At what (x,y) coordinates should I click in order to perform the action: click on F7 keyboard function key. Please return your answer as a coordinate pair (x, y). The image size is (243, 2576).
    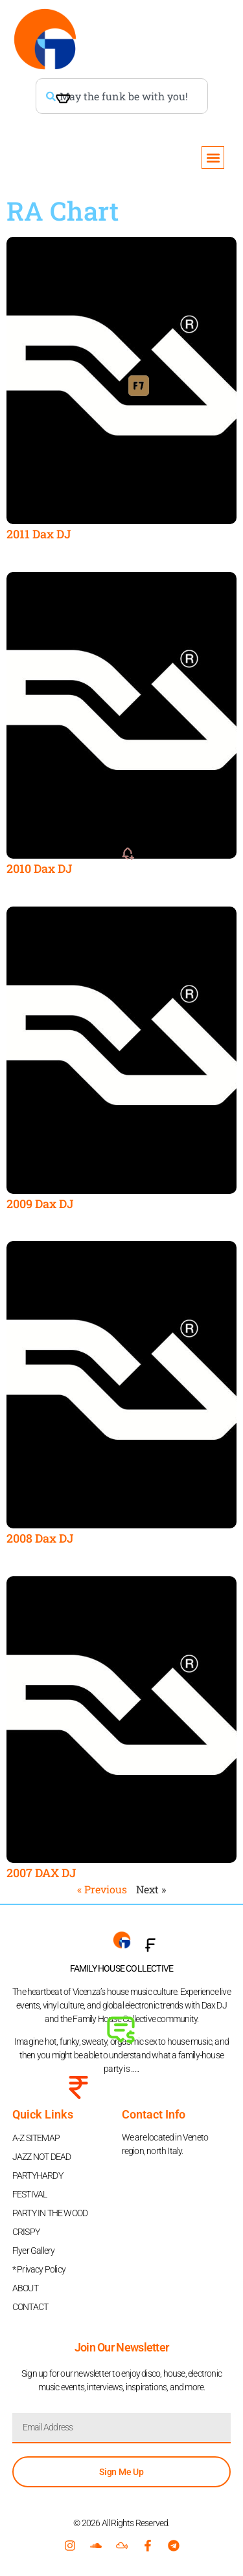
    Looking at the image, I should click on (139, 386).